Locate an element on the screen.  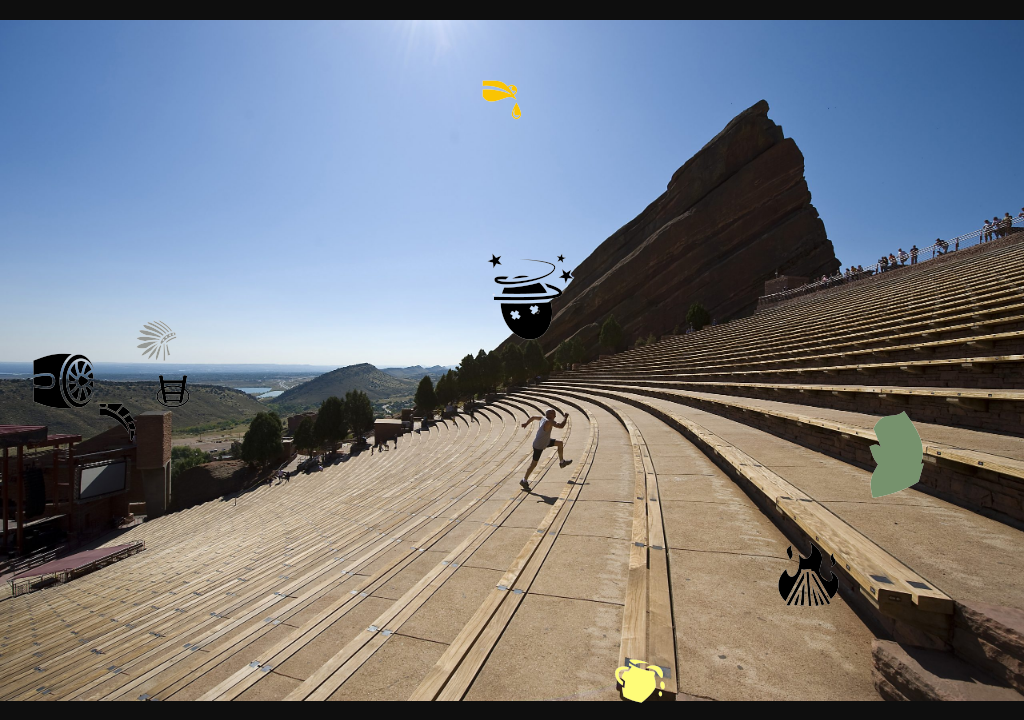
select South Korea as your country or region is located at coordinates (895, 456).